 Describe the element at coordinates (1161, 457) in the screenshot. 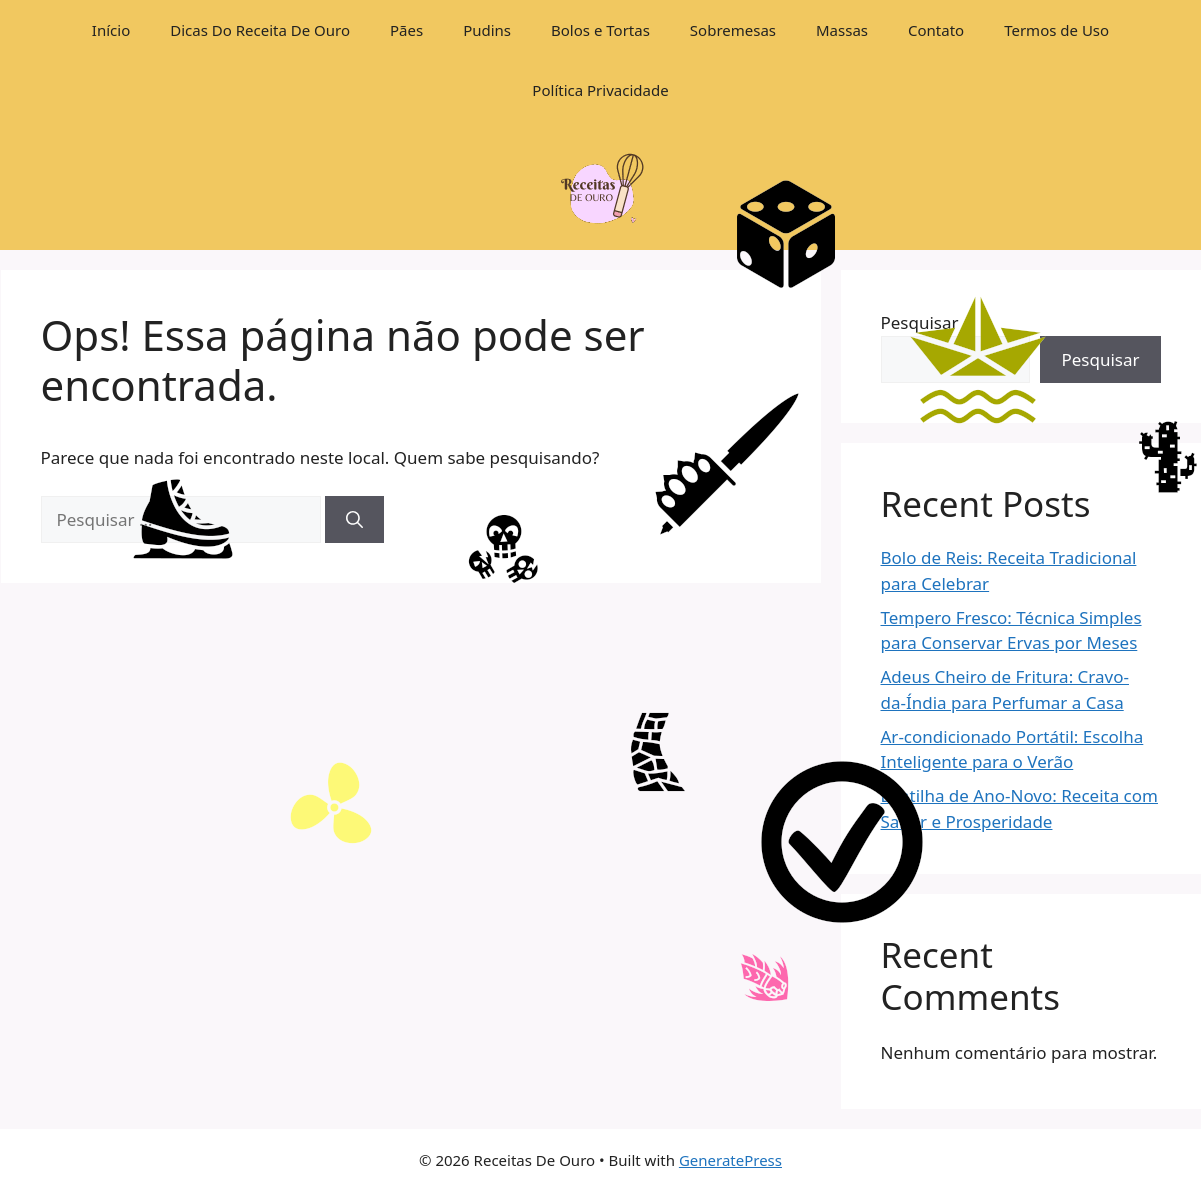

I see `desert or arid environment indicator` at that location.